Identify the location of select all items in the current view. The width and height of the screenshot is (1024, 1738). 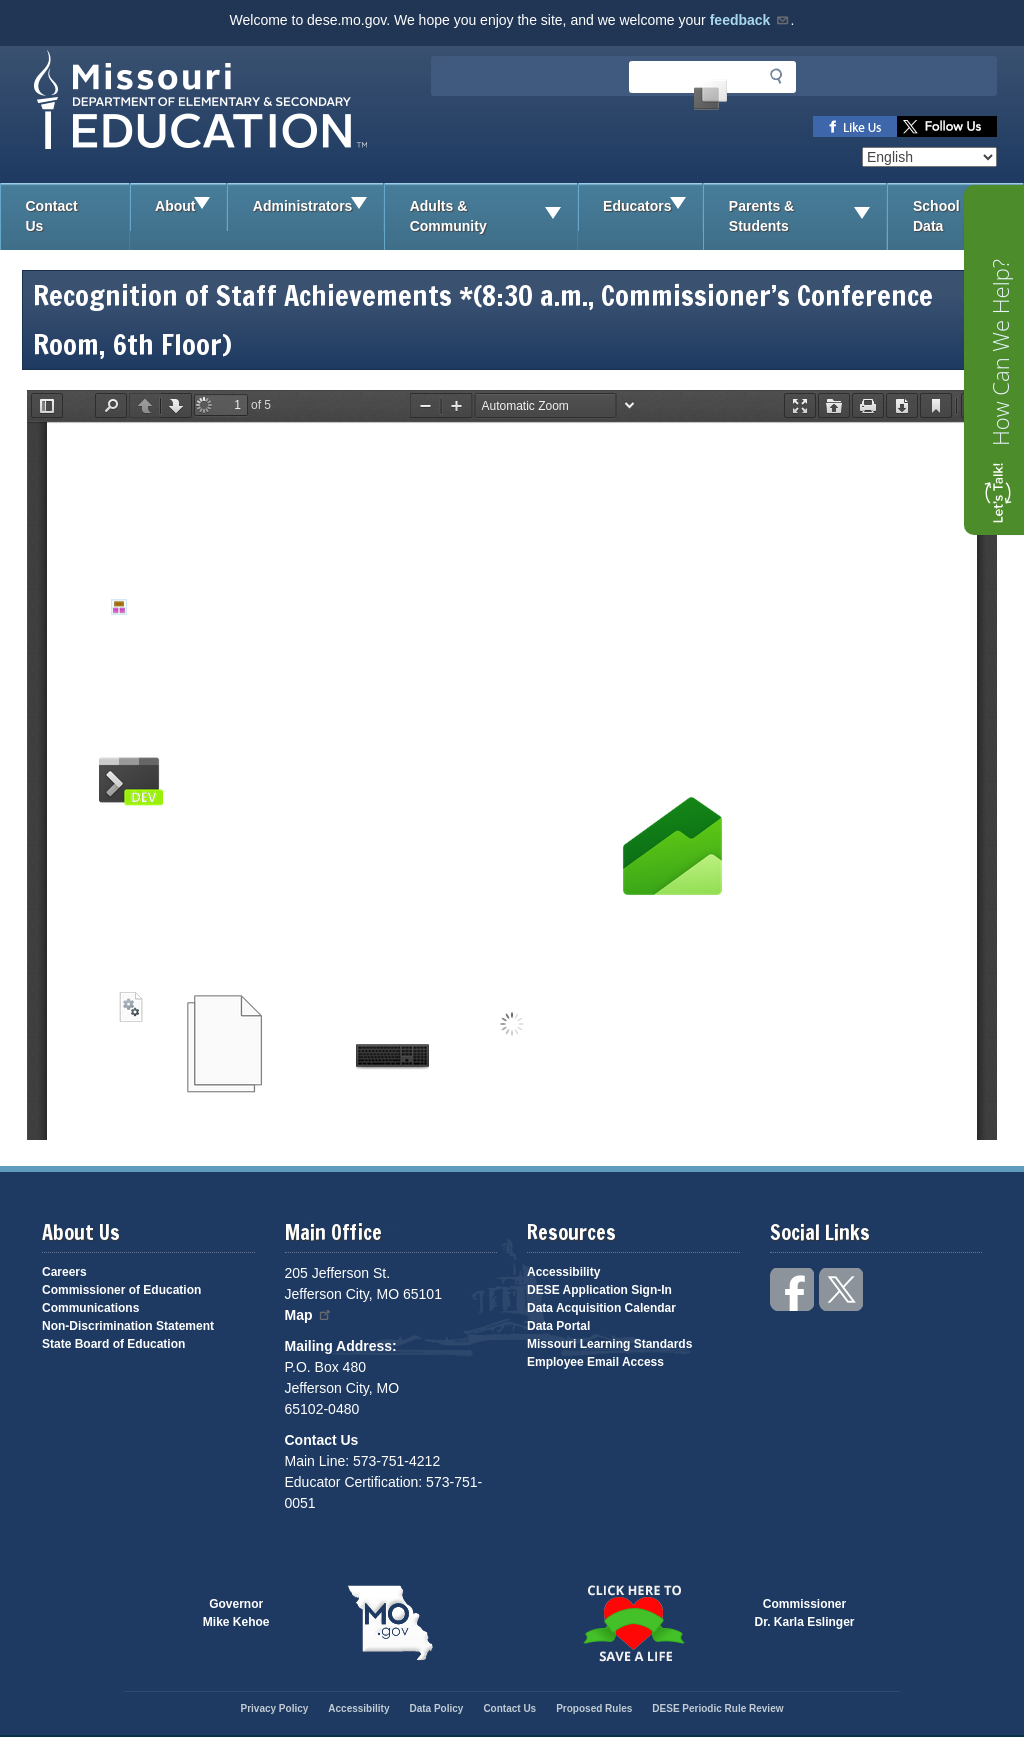
(119, 607).